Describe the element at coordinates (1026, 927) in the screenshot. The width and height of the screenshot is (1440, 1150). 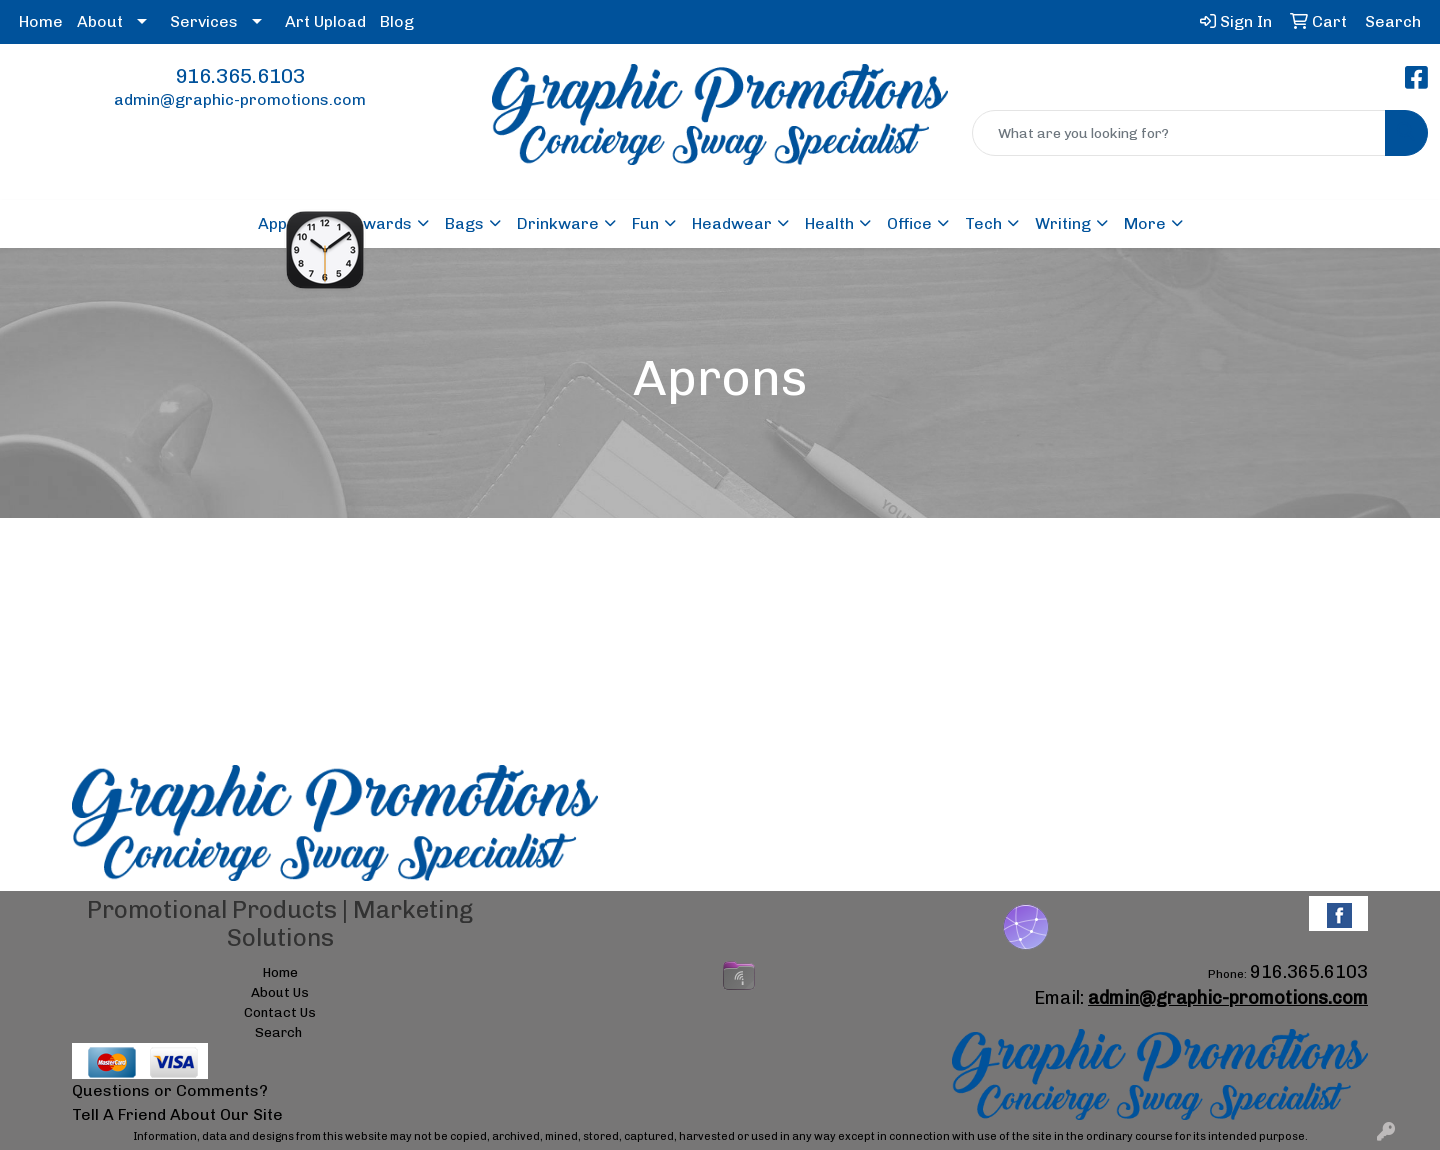
I see `access network workgroup or shared resources` at that location.